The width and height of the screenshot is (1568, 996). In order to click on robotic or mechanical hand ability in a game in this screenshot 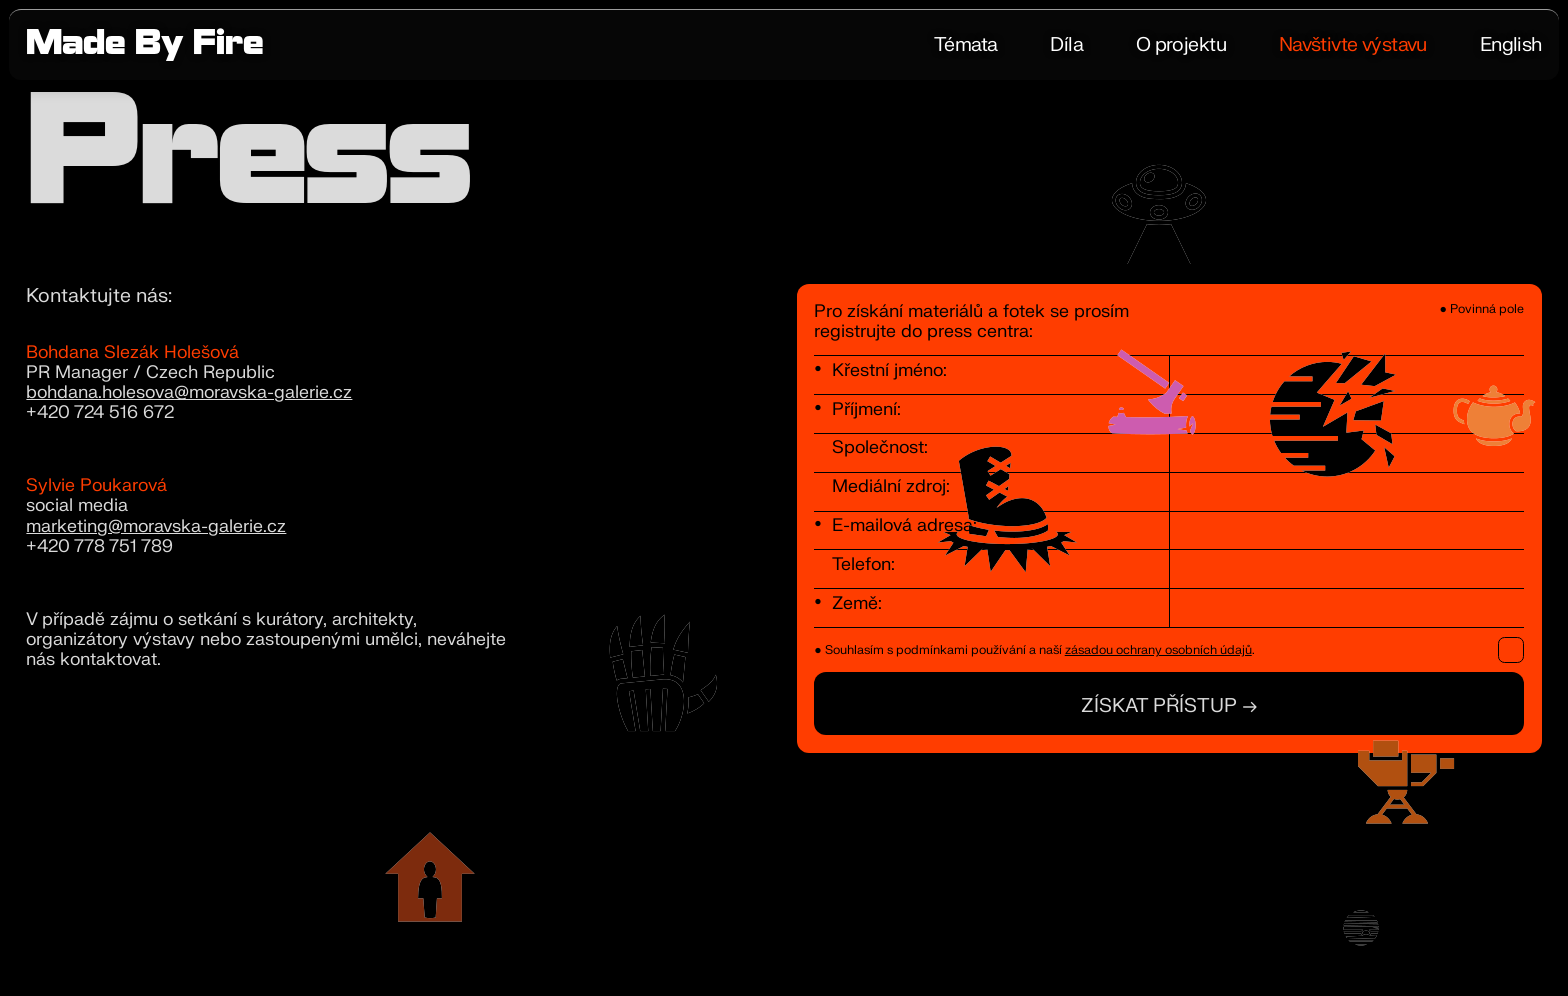, I will do `click(658, 673)`.